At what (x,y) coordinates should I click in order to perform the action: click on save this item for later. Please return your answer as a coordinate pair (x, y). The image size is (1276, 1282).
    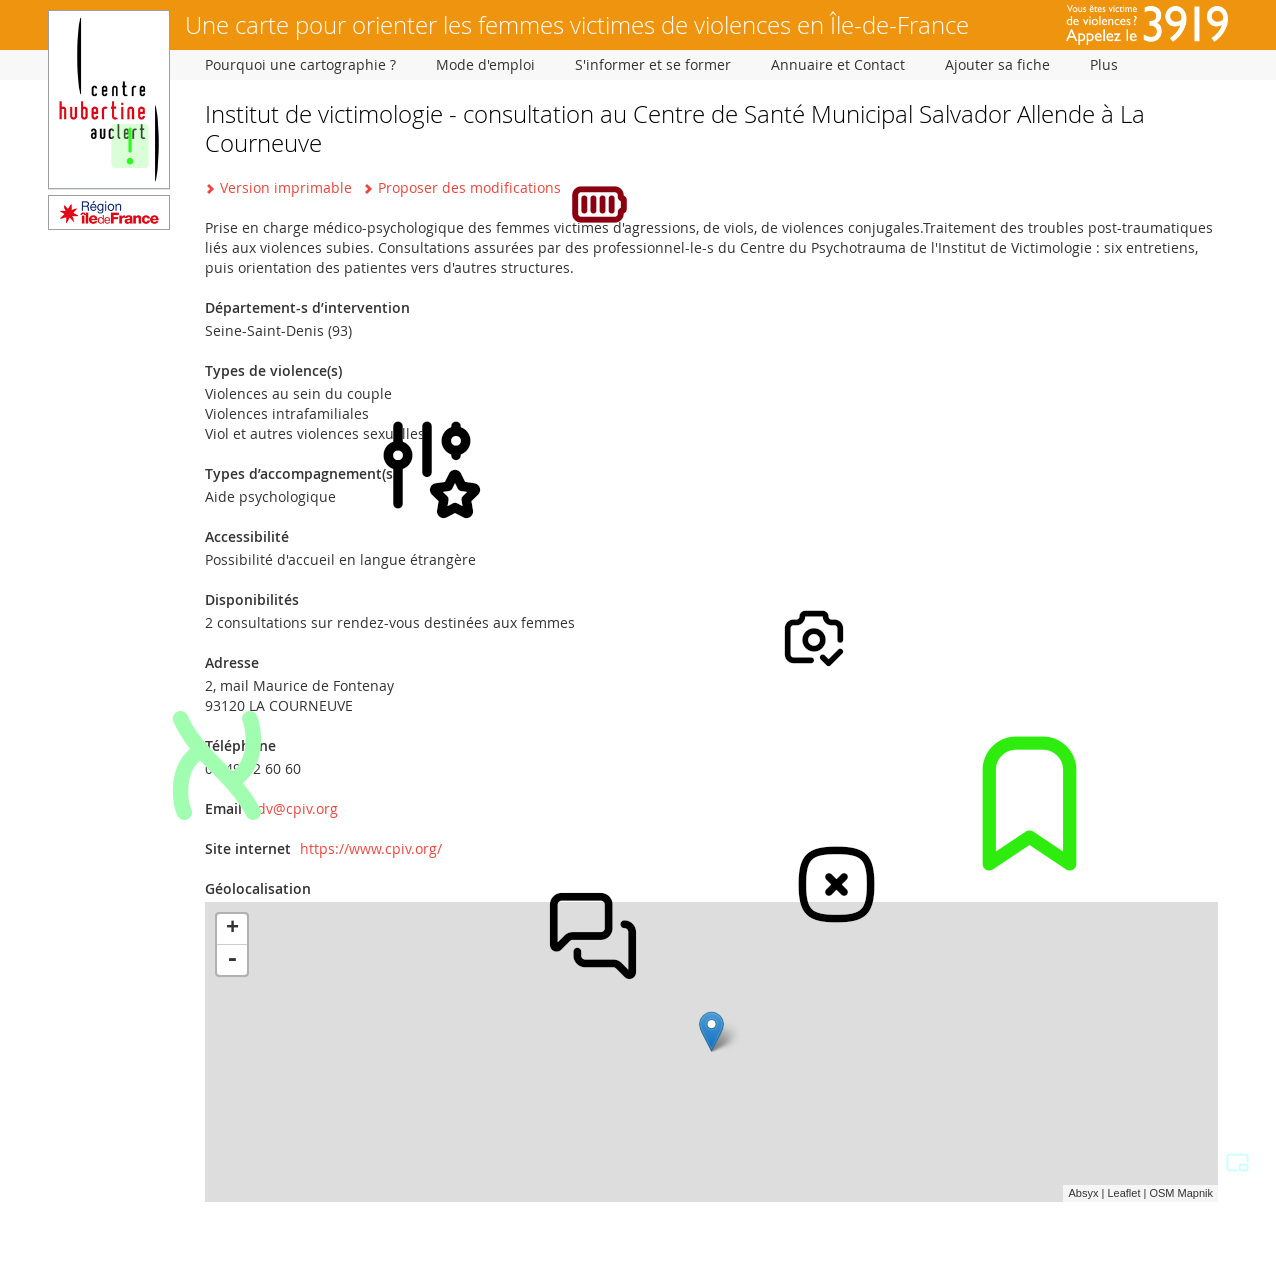
    Looking at the image, I should click on (1029, 803).